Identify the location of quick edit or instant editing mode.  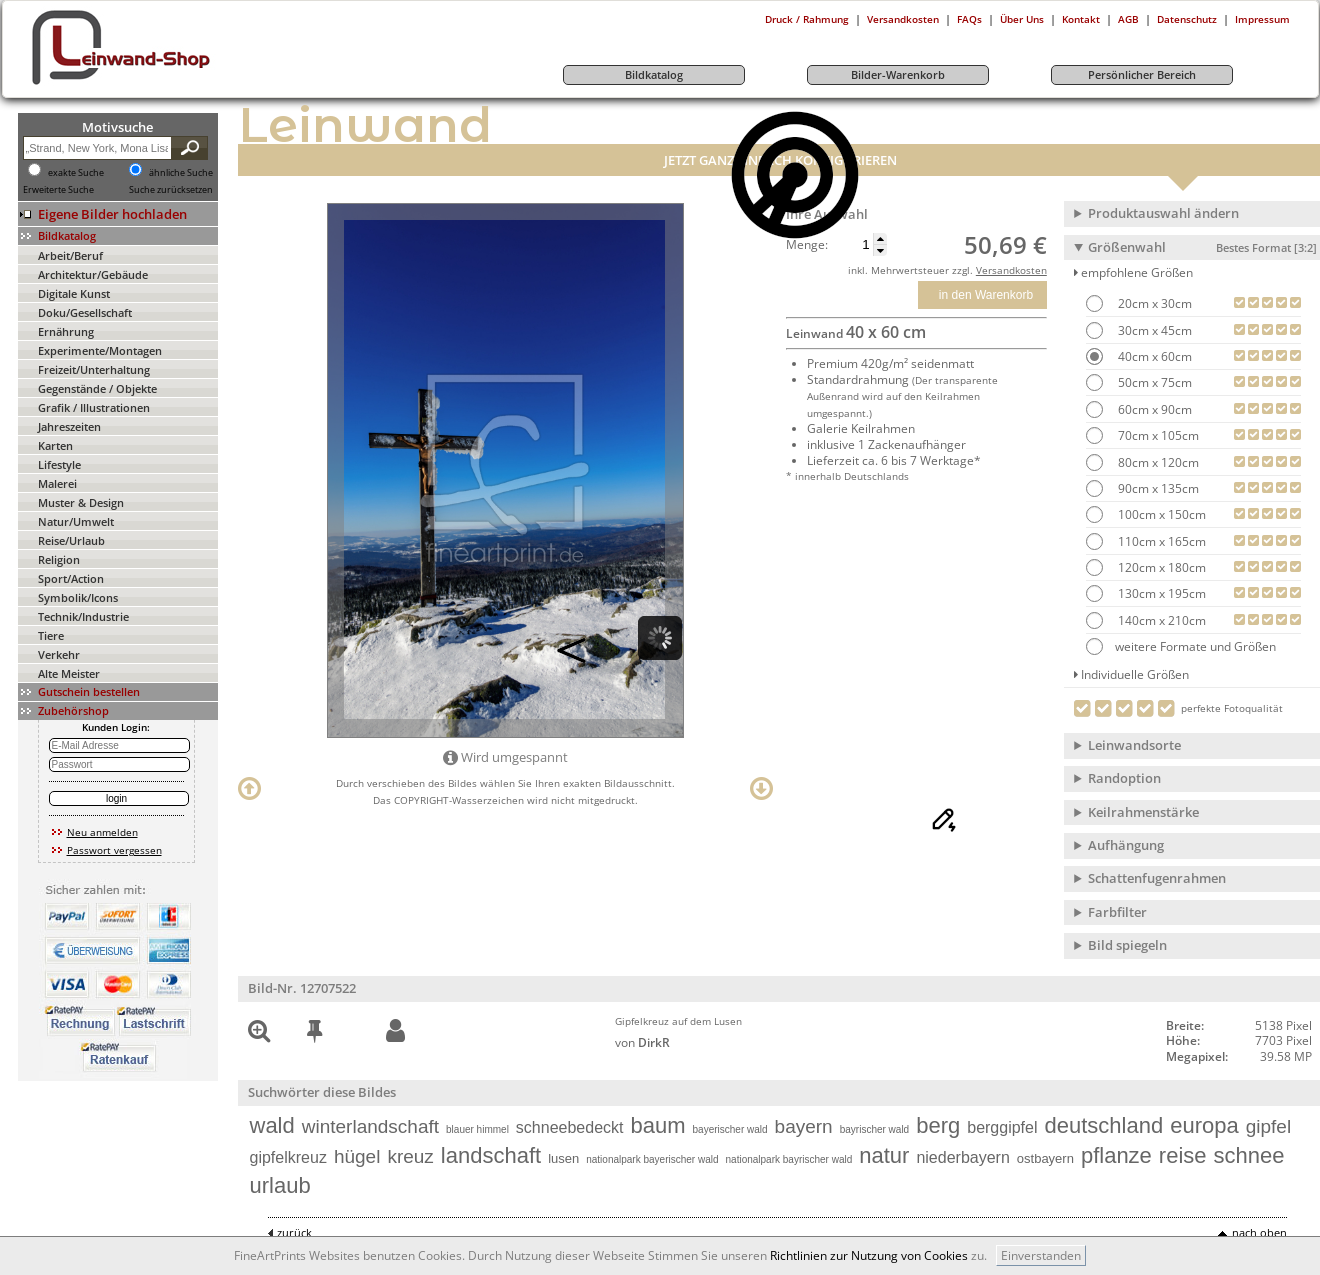
(943, 818).